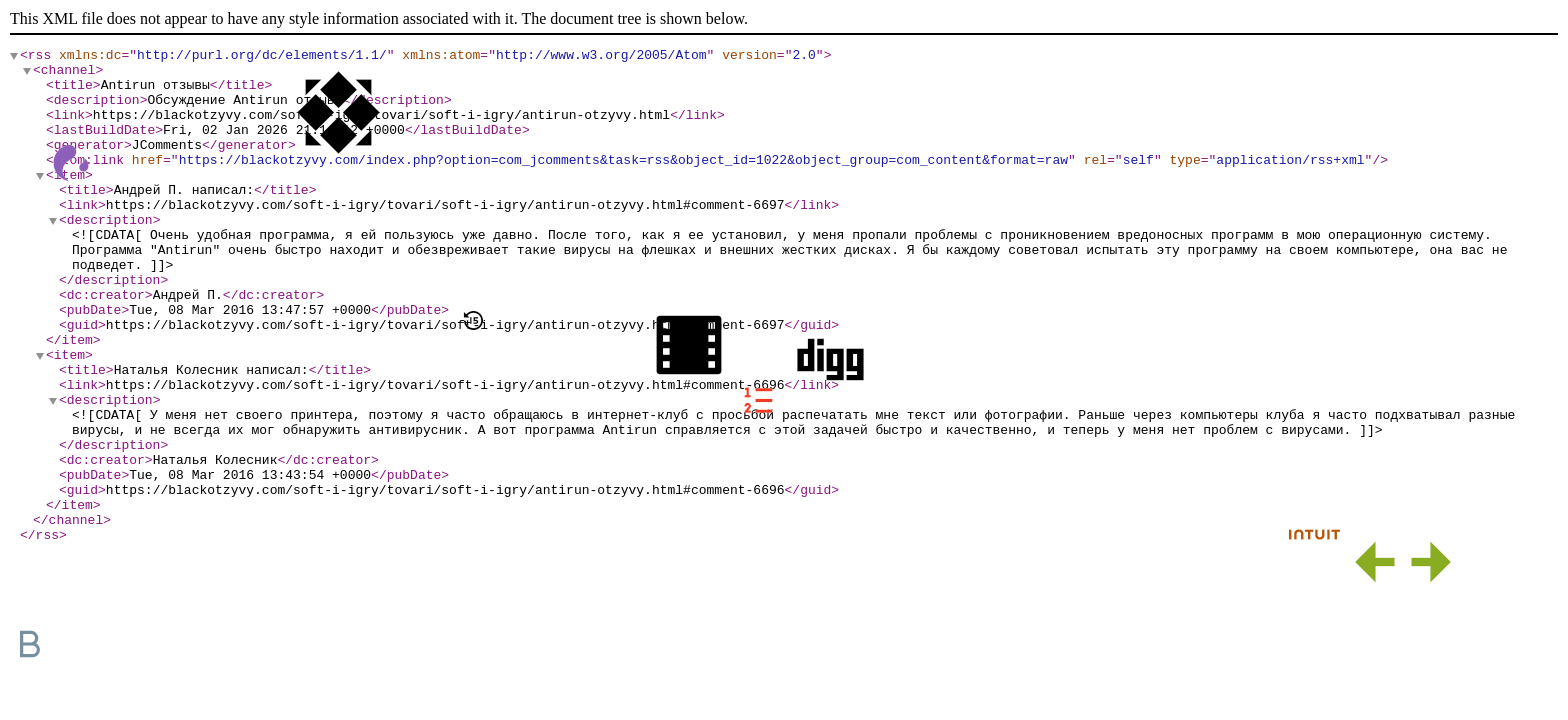 The image size is (1568, 720). Describe the element at coordinates (71, 163) in the screenshot. I see `taichi programming language logo` at that location.